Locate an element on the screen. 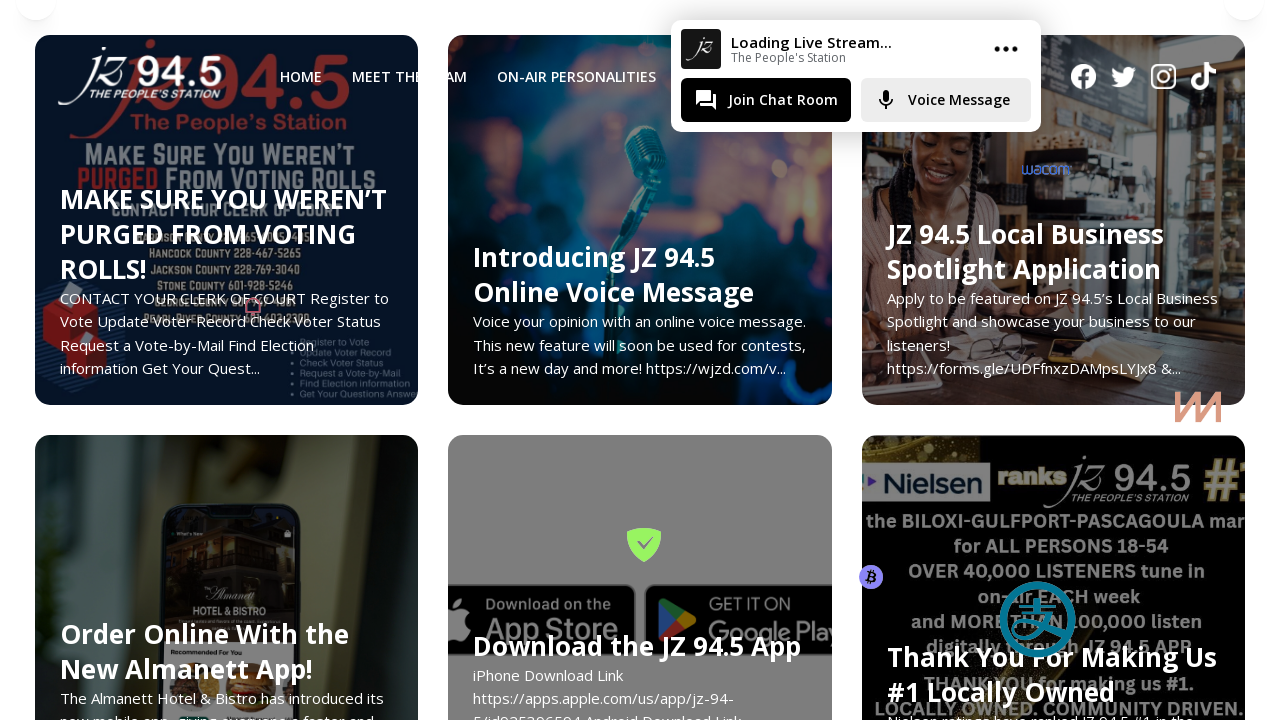  view notifications is located at coordinates (253, 306).